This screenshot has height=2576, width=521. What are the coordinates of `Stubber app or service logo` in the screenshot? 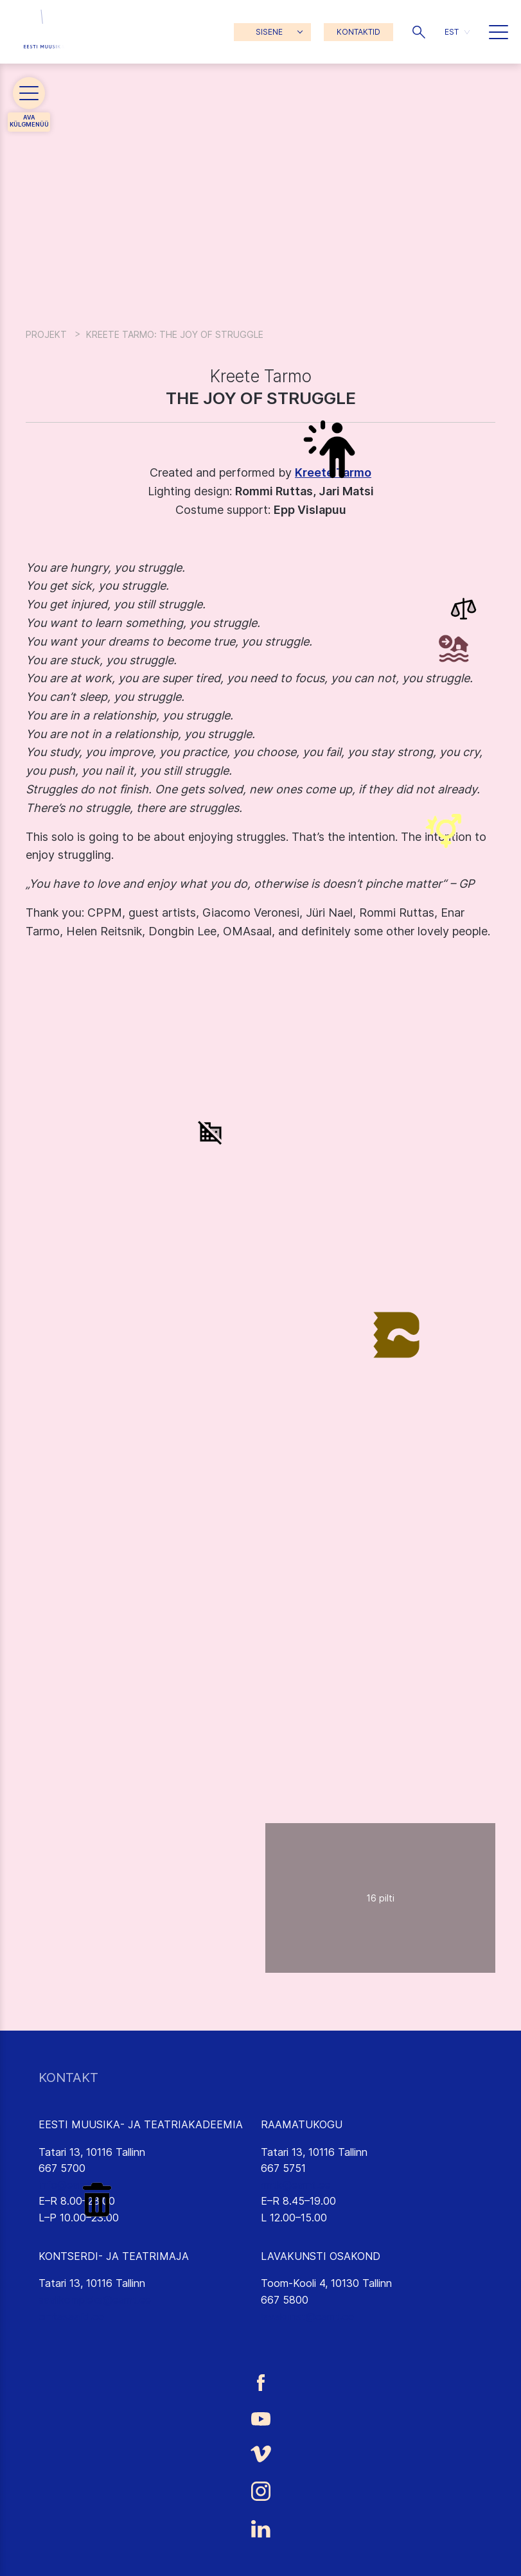 It's located at (396, 1335).